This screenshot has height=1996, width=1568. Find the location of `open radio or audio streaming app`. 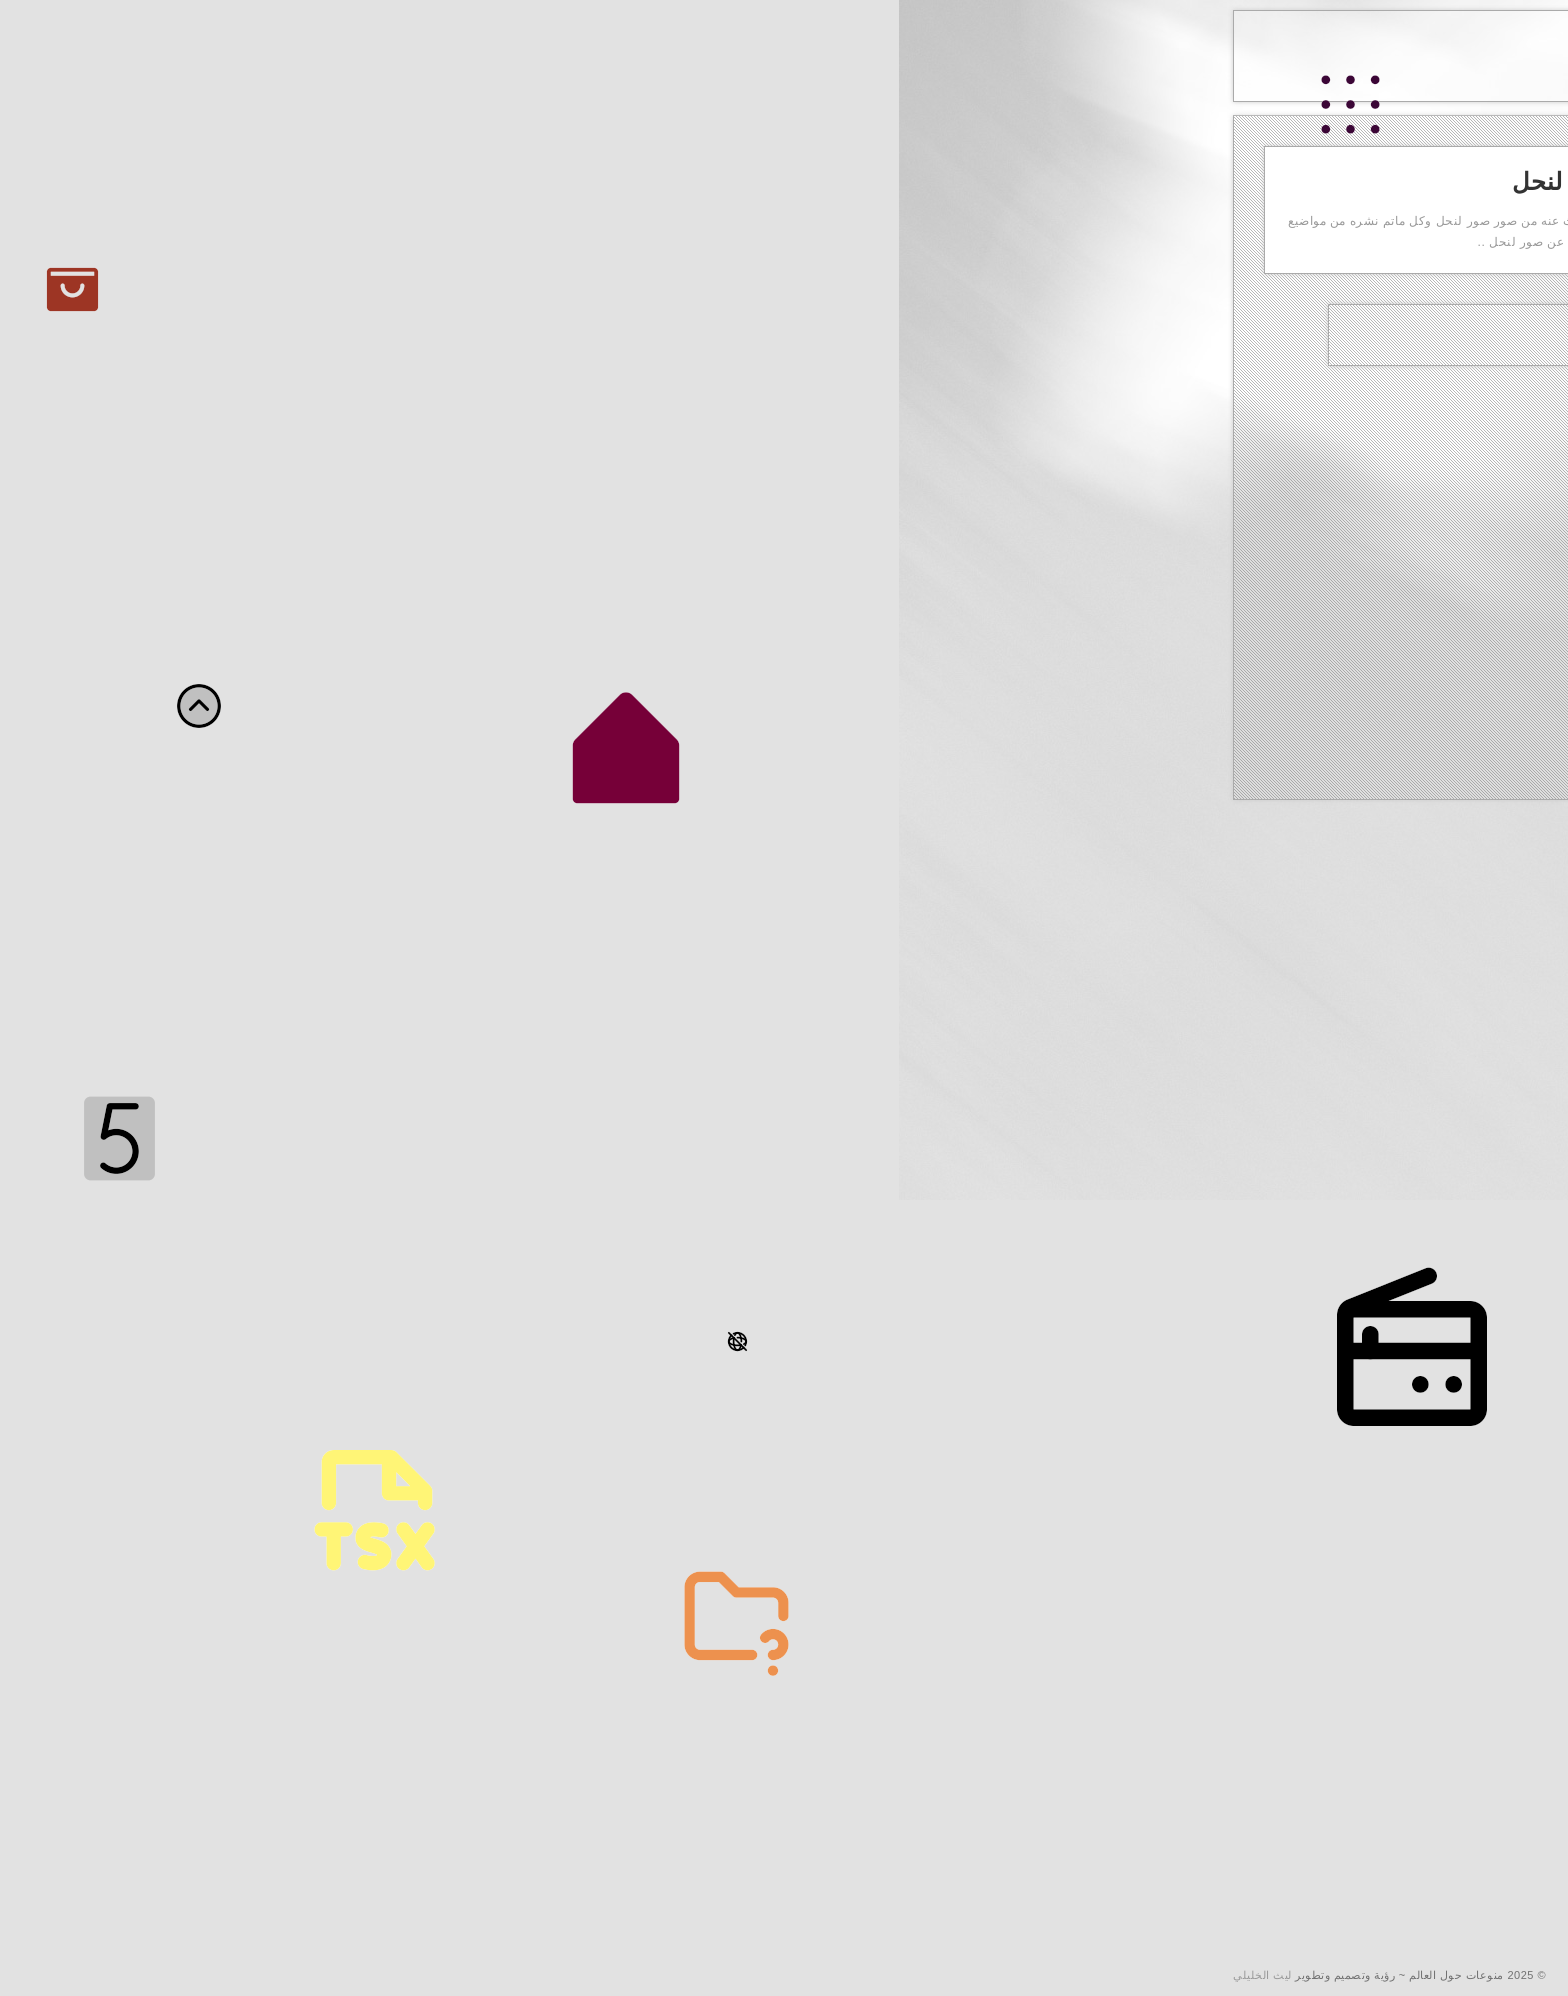

open radio or audio streaming app is located at coordinates (1412, 1351).